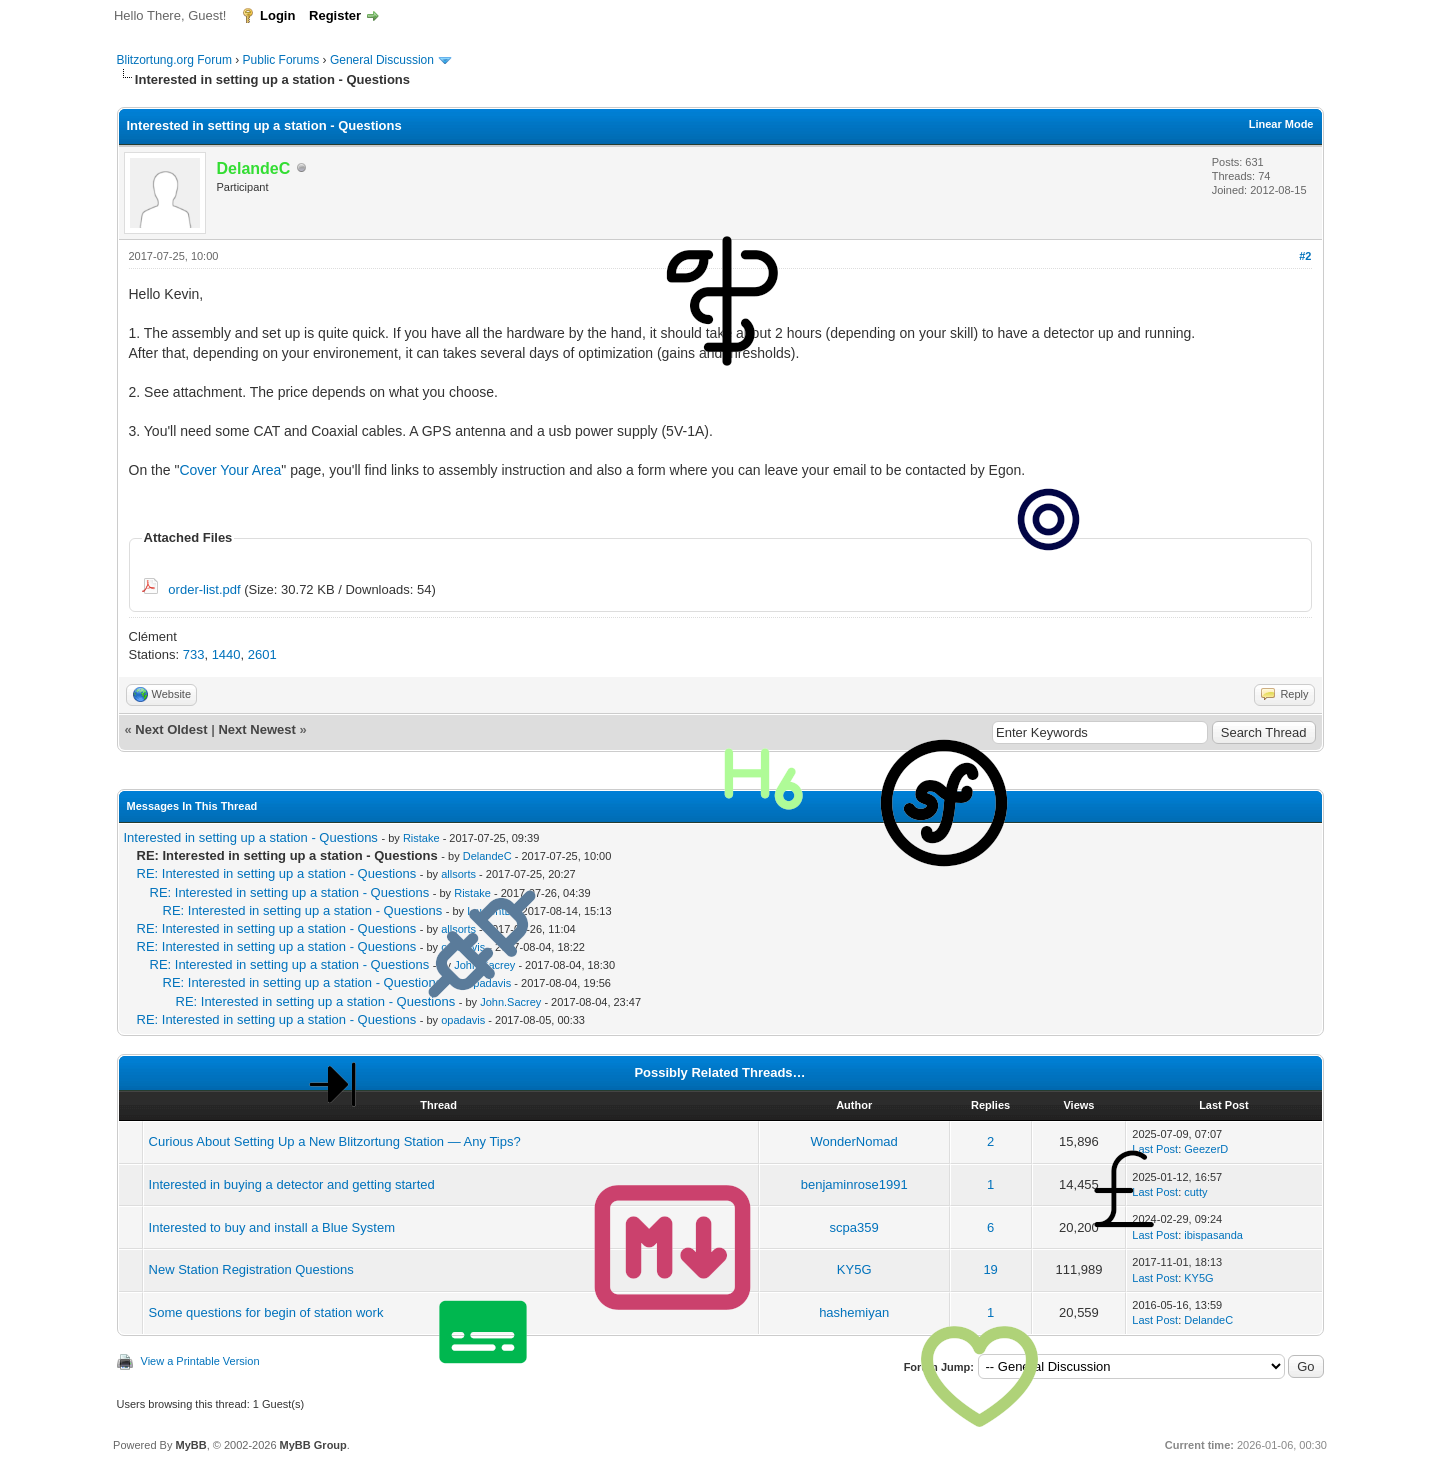  I want to click on symfony framework logo, so click(944, 803).